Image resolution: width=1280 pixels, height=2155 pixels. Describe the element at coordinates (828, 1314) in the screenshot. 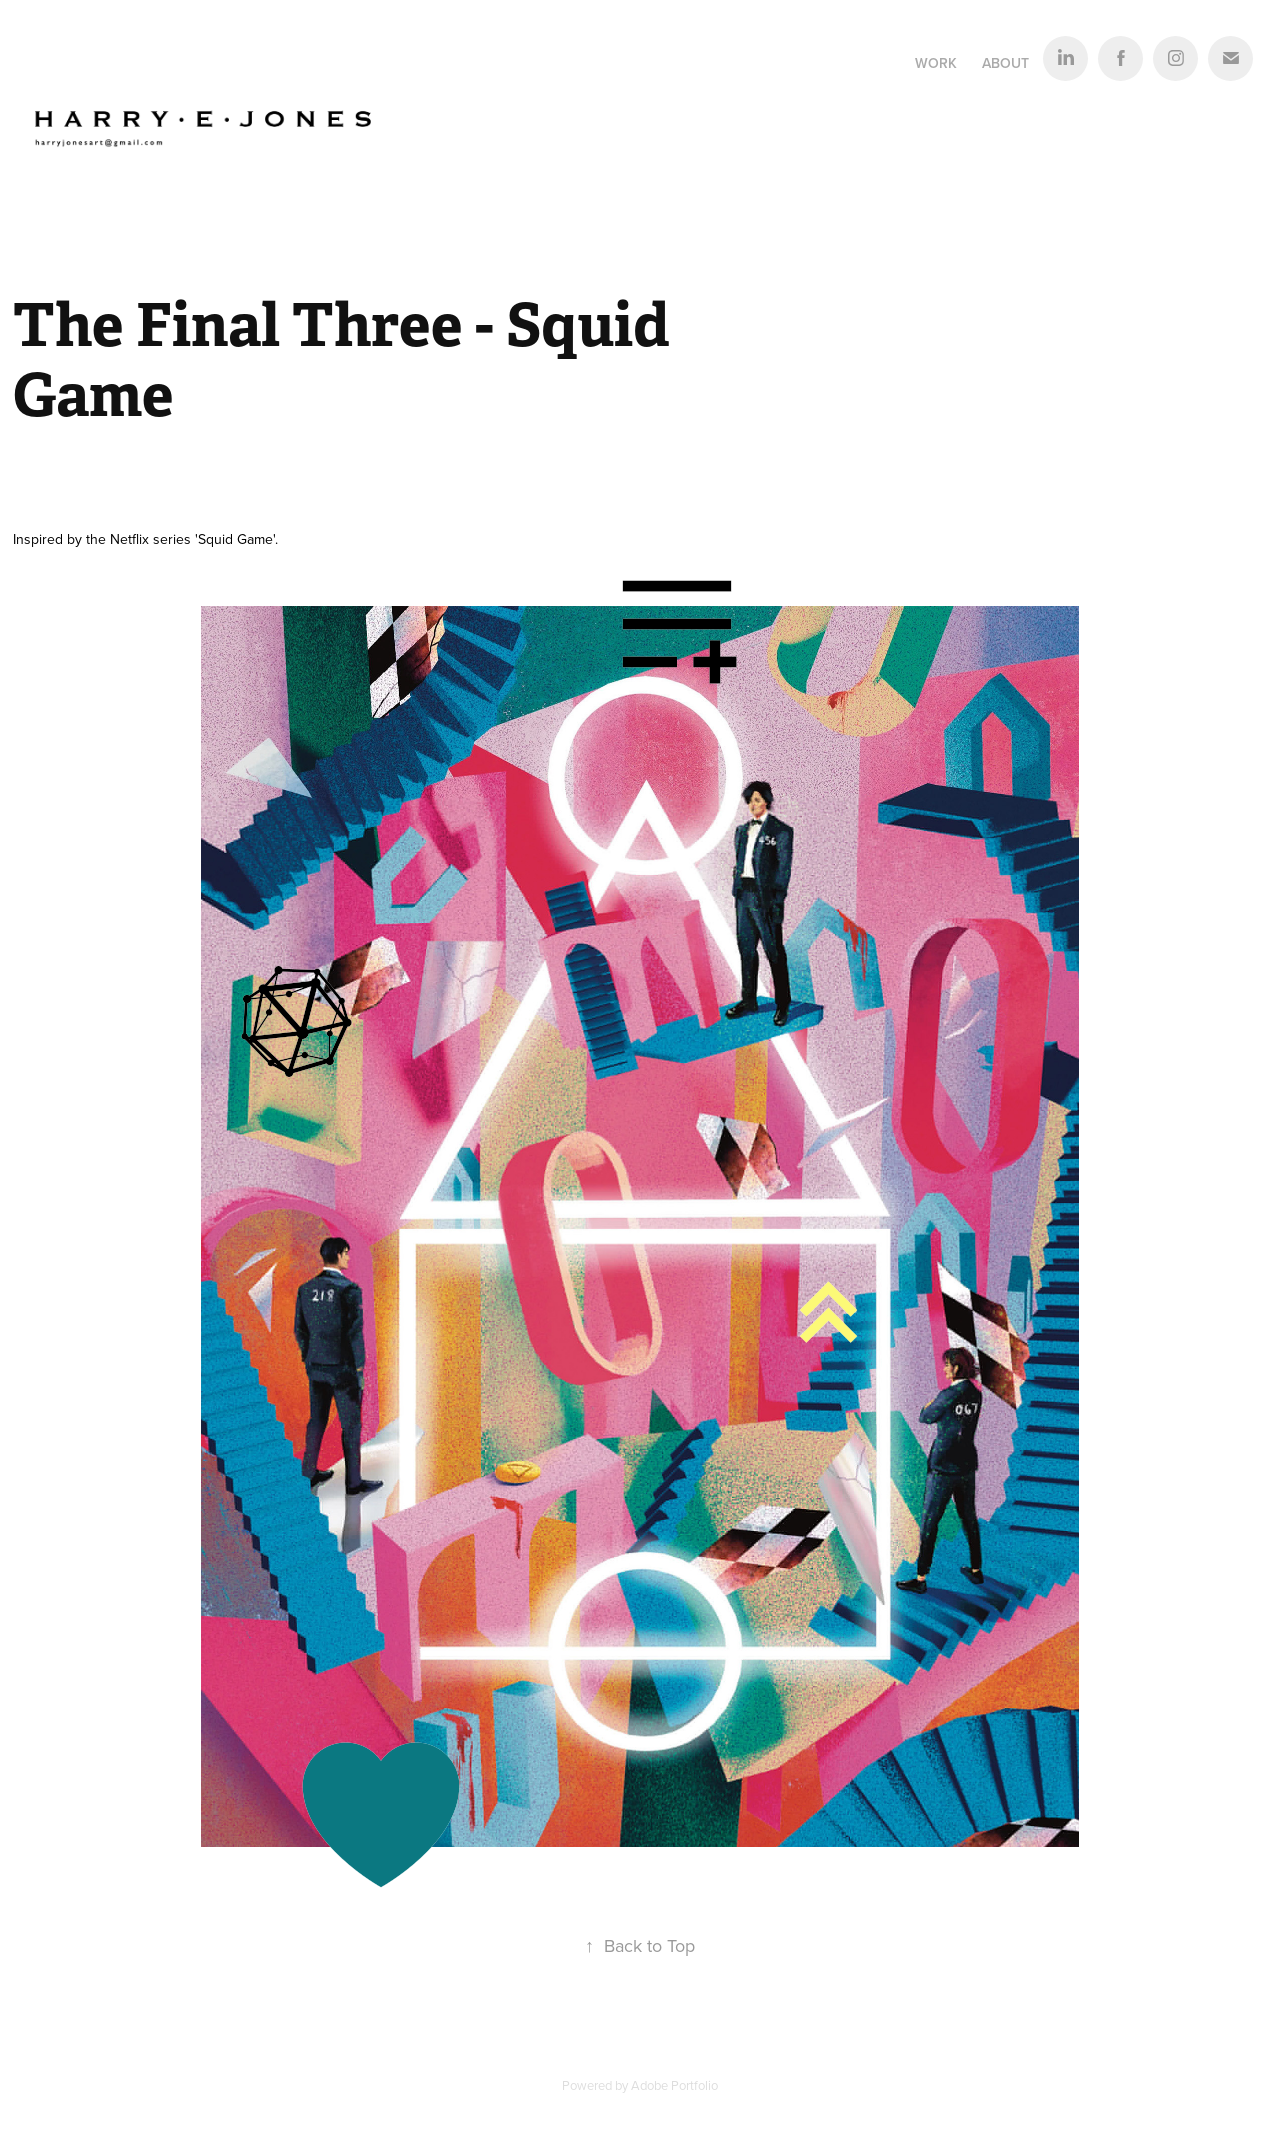

I see `scroll to top of page` at that location.